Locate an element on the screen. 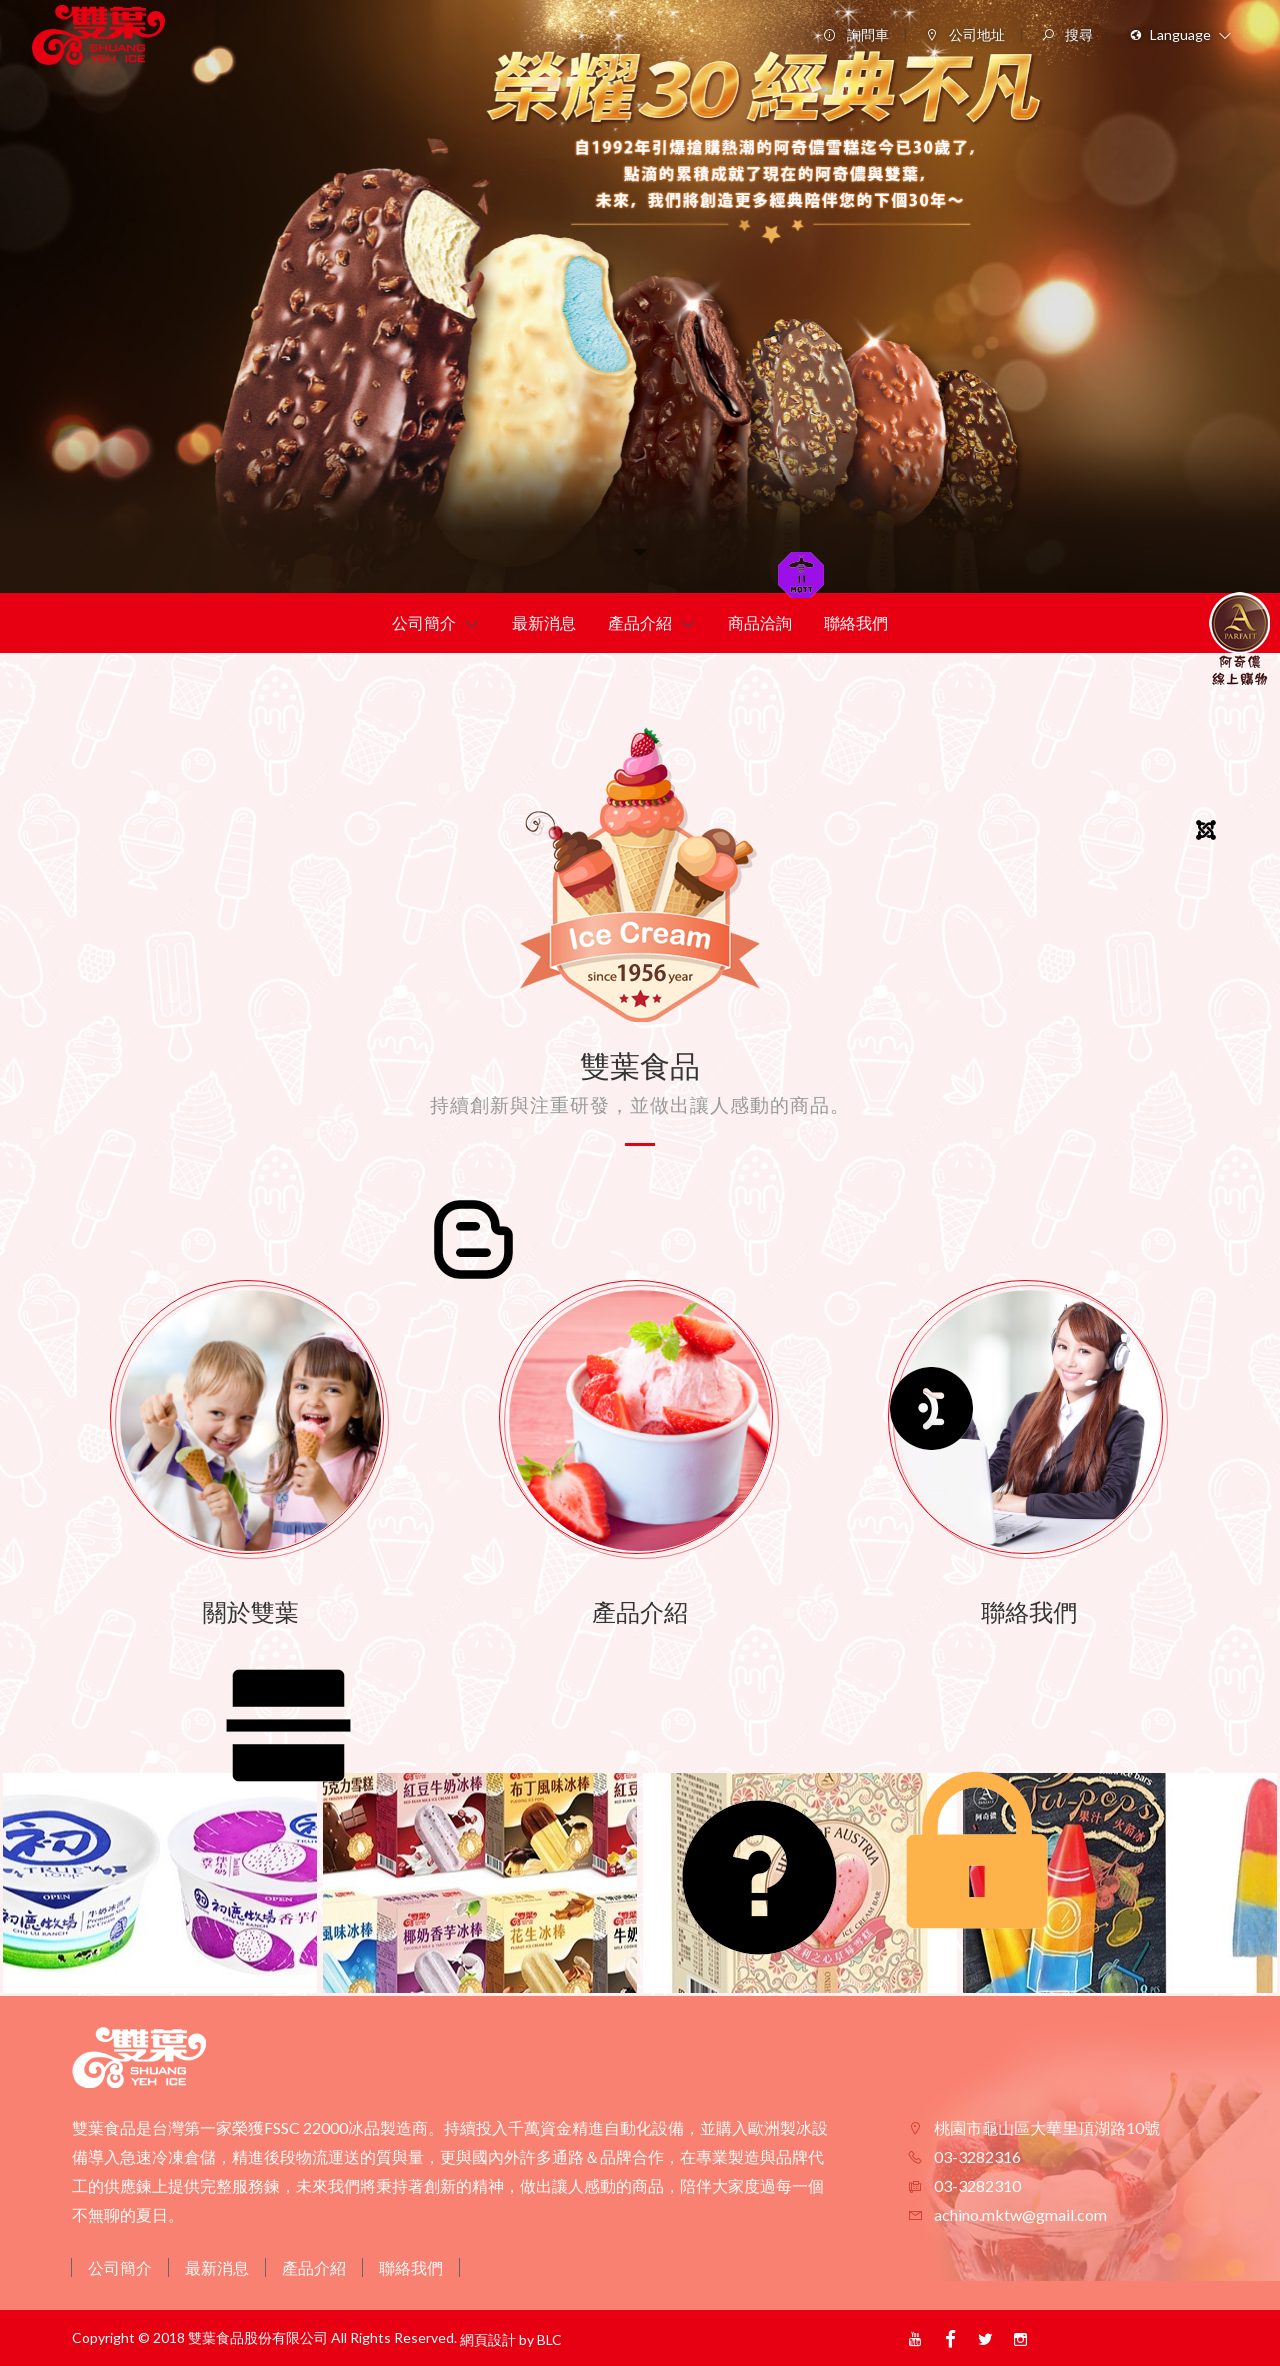  access help or support is located at coordinates (759, 1877).